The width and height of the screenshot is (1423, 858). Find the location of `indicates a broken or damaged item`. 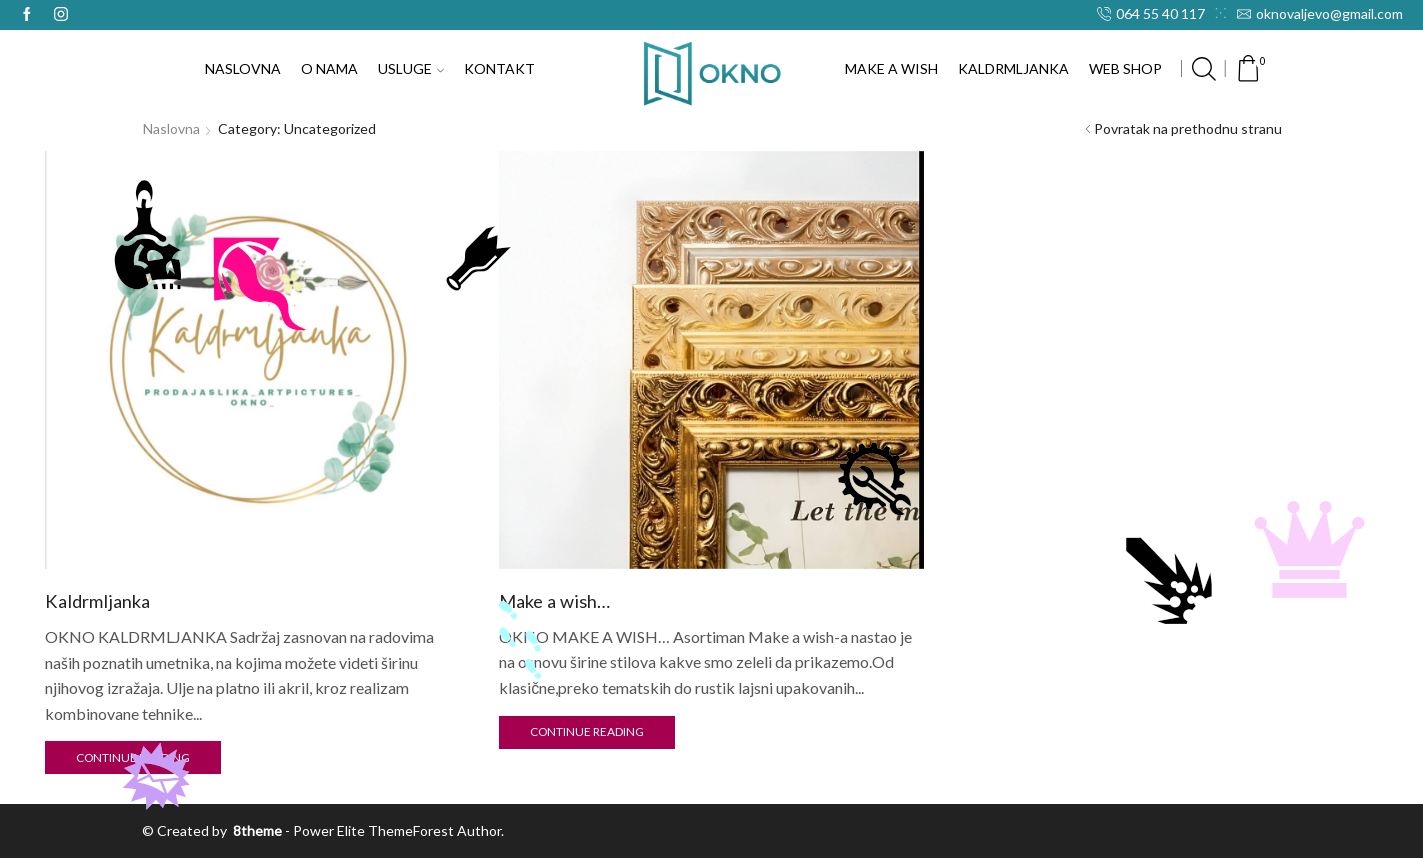

indicates a broken or damaged item is located at coordinates (478, 259).